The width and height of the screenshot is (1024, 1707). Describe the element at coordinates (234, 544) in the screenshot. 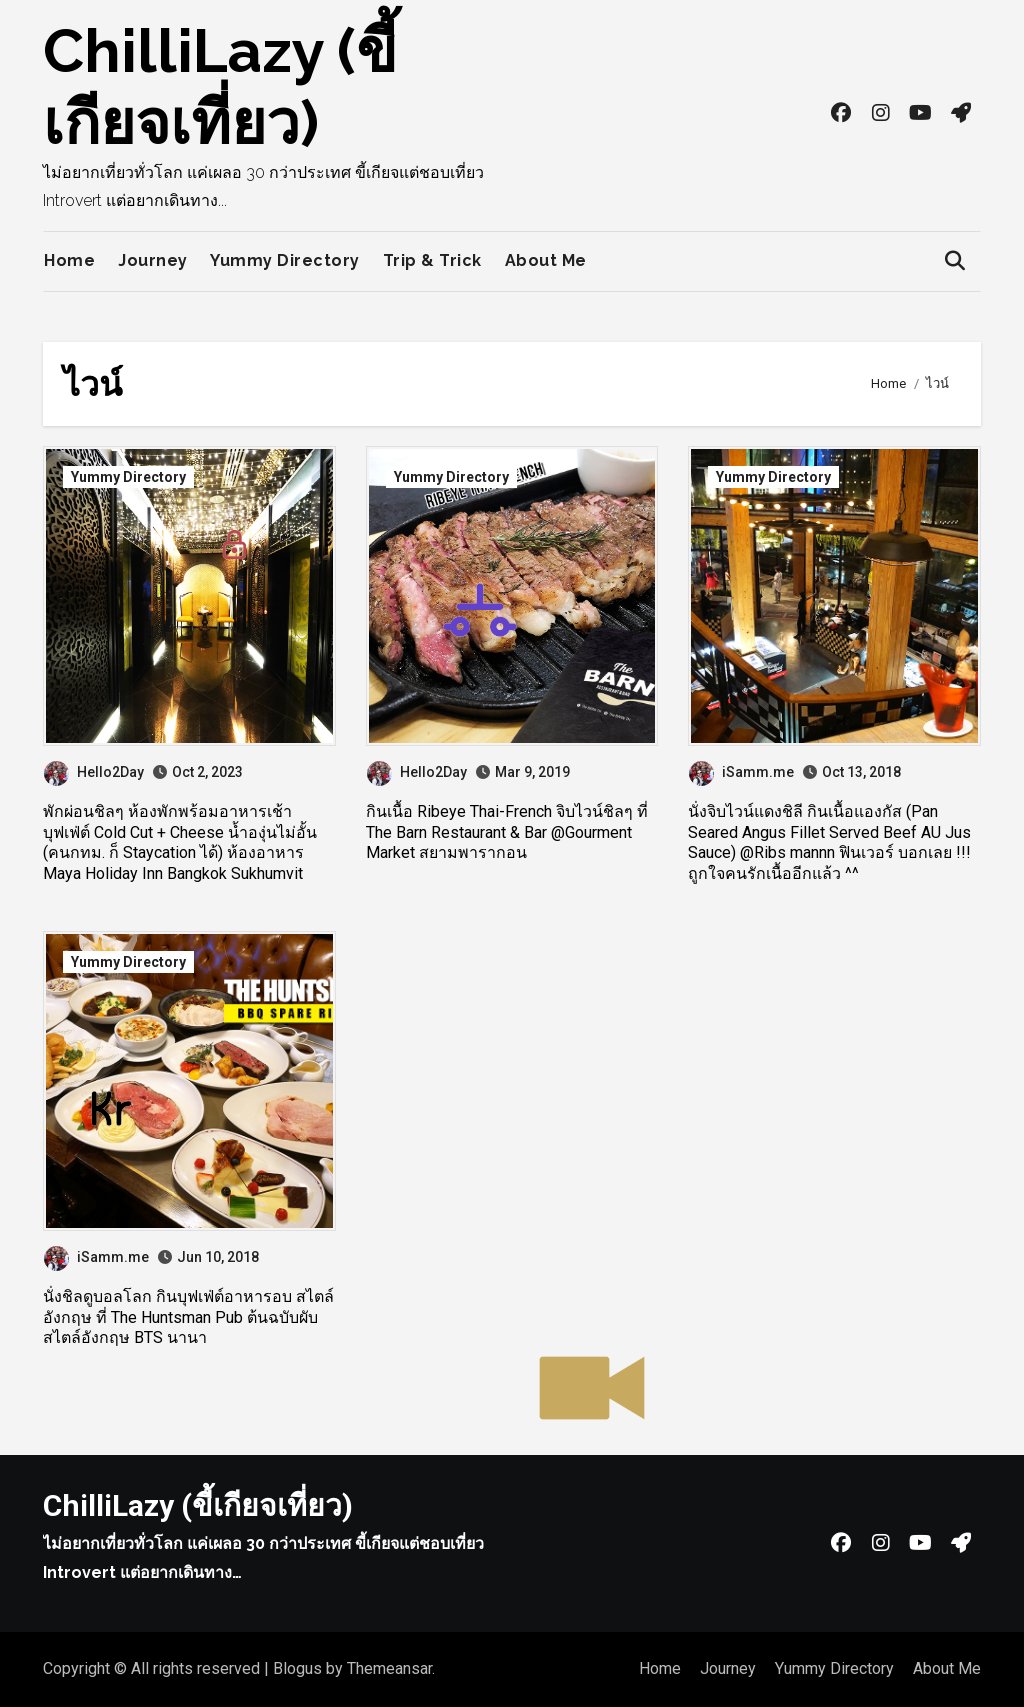

I see `lock or secure this item` at that location.